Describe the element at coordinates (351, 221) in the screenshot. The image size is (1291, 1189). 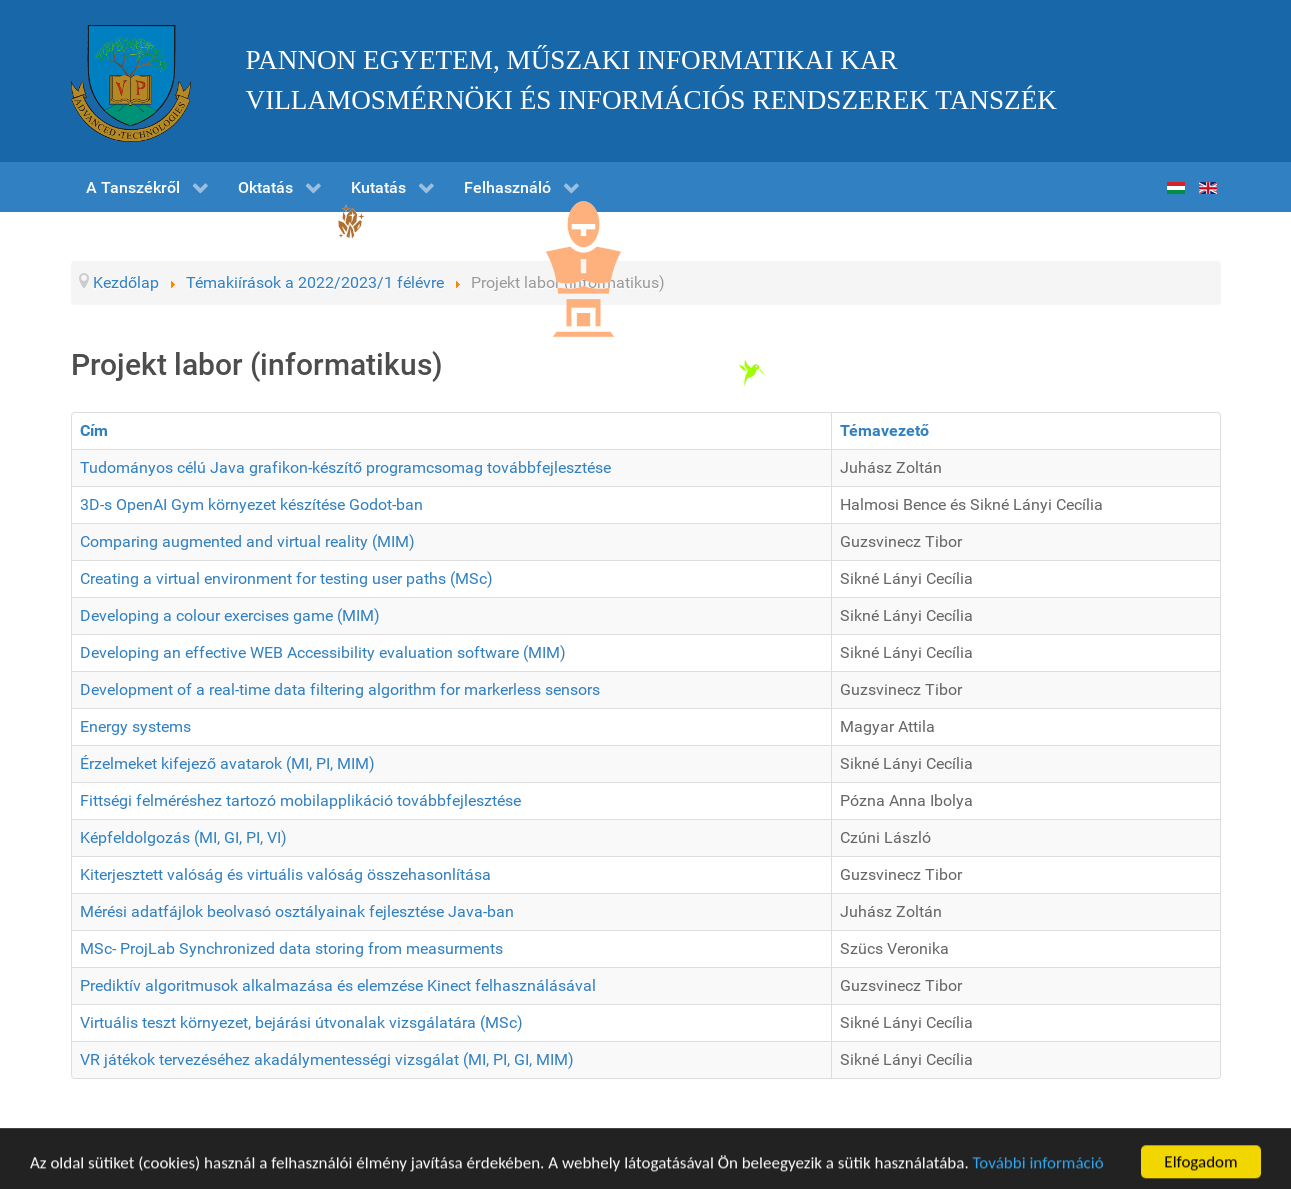
I see `view collected minerals or crystals` at that location.